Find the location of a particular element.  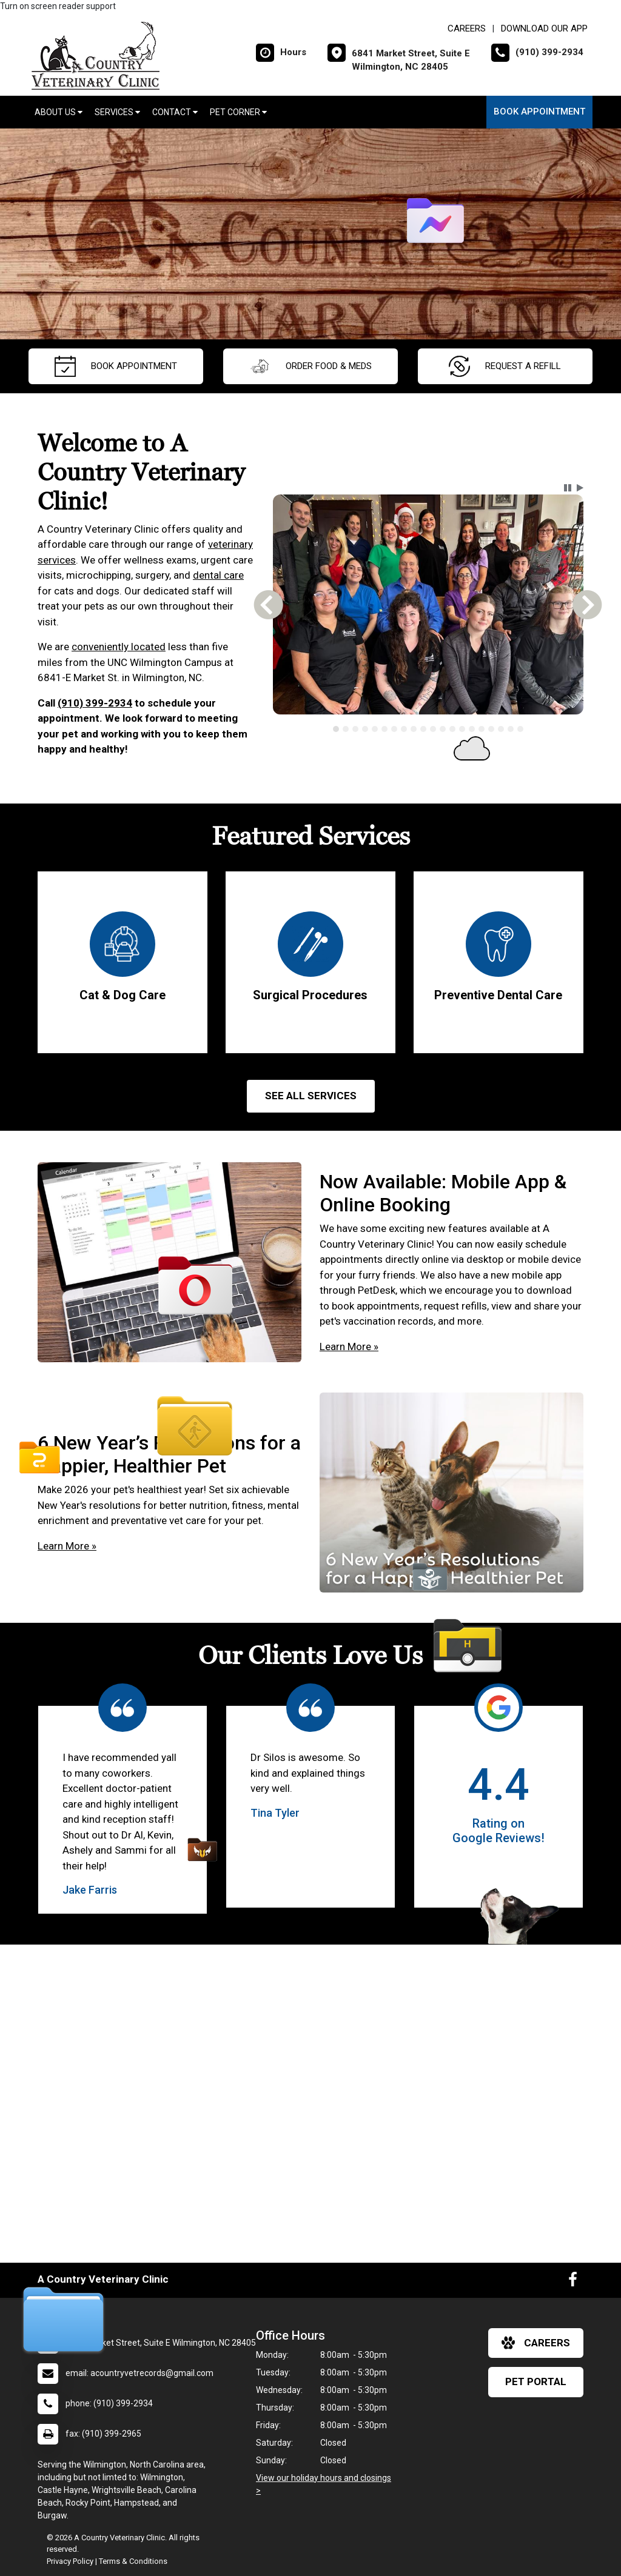

access the public folder for shared files is located at coordinates (195, 1426).